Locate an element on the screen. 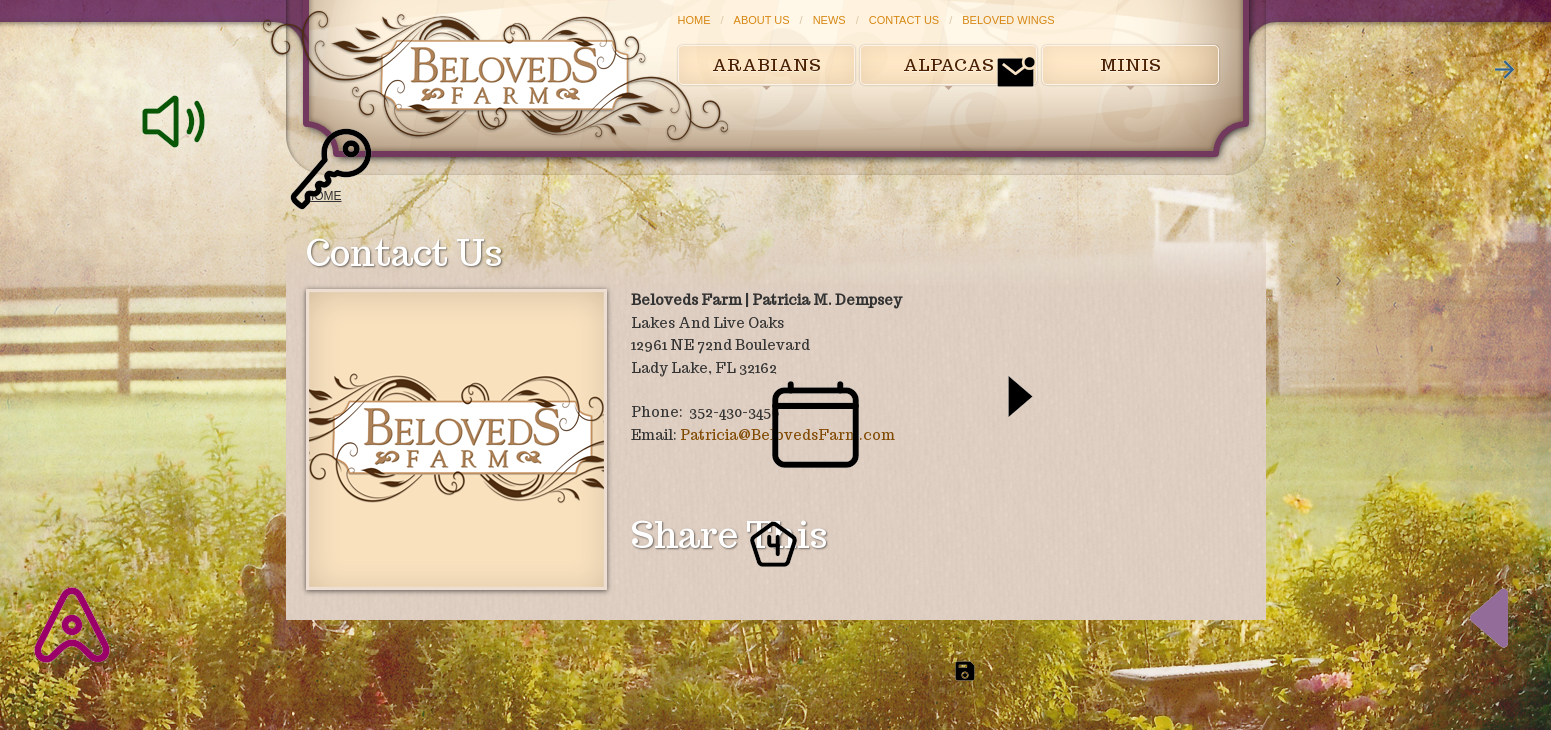 The height and width of the screenshot is (730, 1551). save current file or document is located at coordinates (965, 671).